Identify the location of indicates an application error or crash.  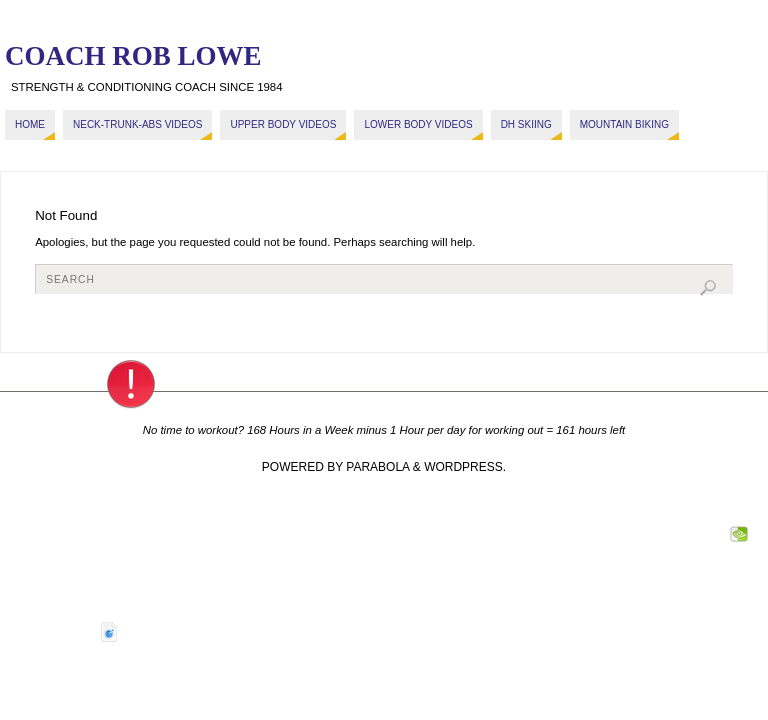
(131, 384).